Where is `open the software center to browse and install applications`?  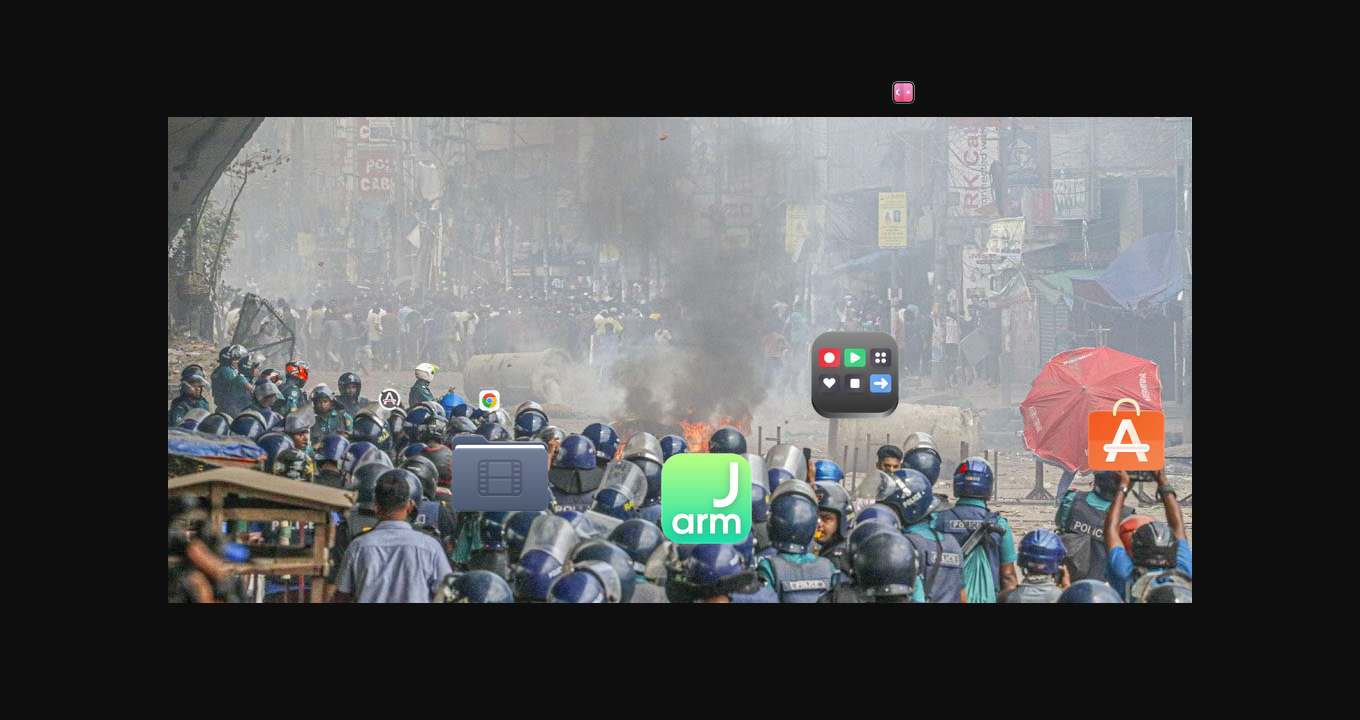
open the software center to browse and install applications is located at coordinates (1126, 440).